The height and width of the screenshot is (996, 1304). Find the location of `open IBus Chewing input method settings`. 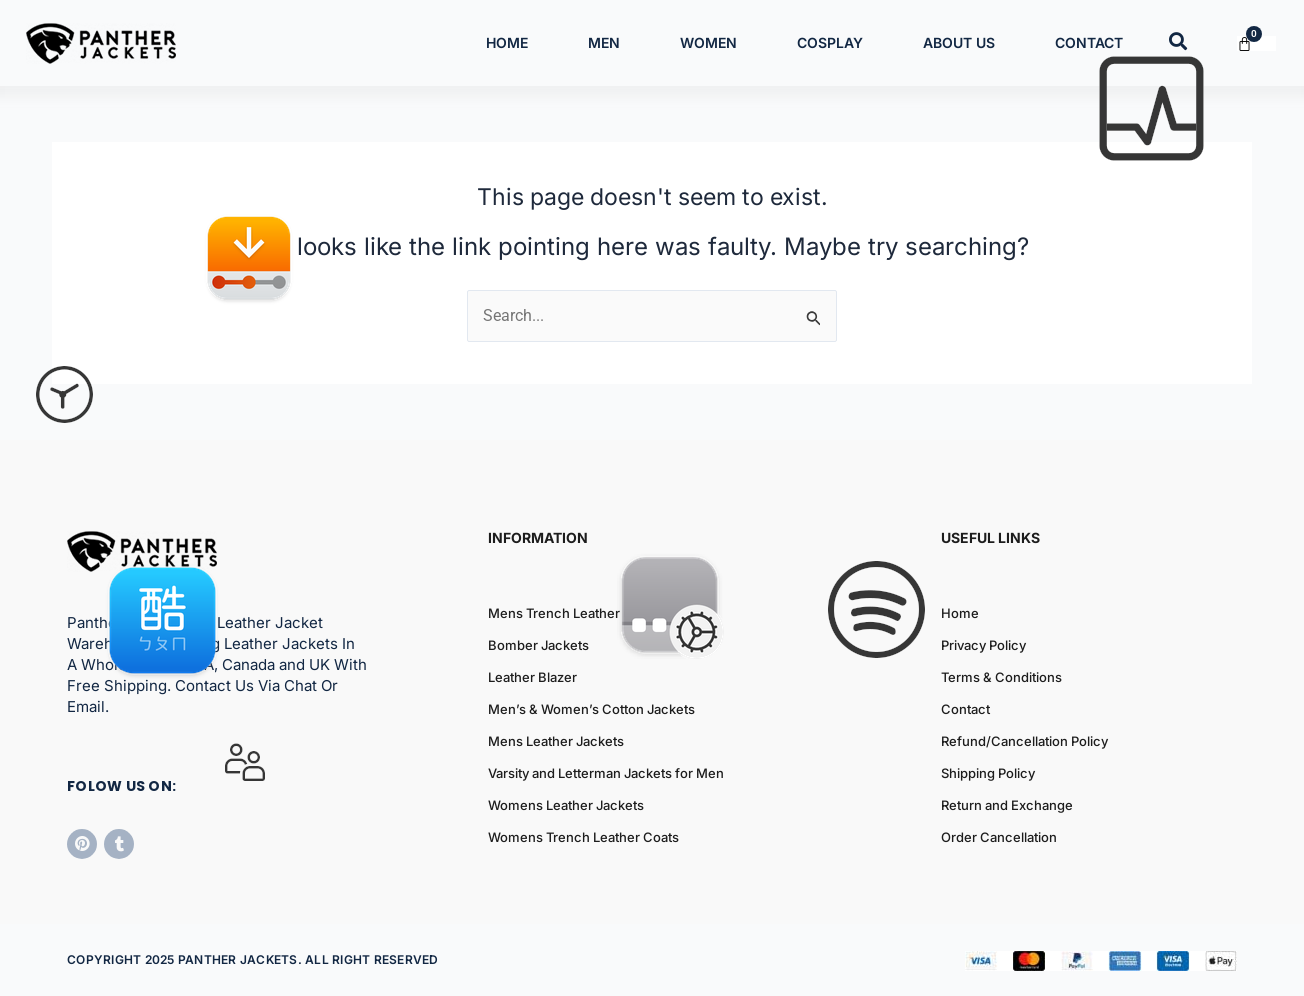

open IBus Chewing input method settings is located at coordinates (162, 620).